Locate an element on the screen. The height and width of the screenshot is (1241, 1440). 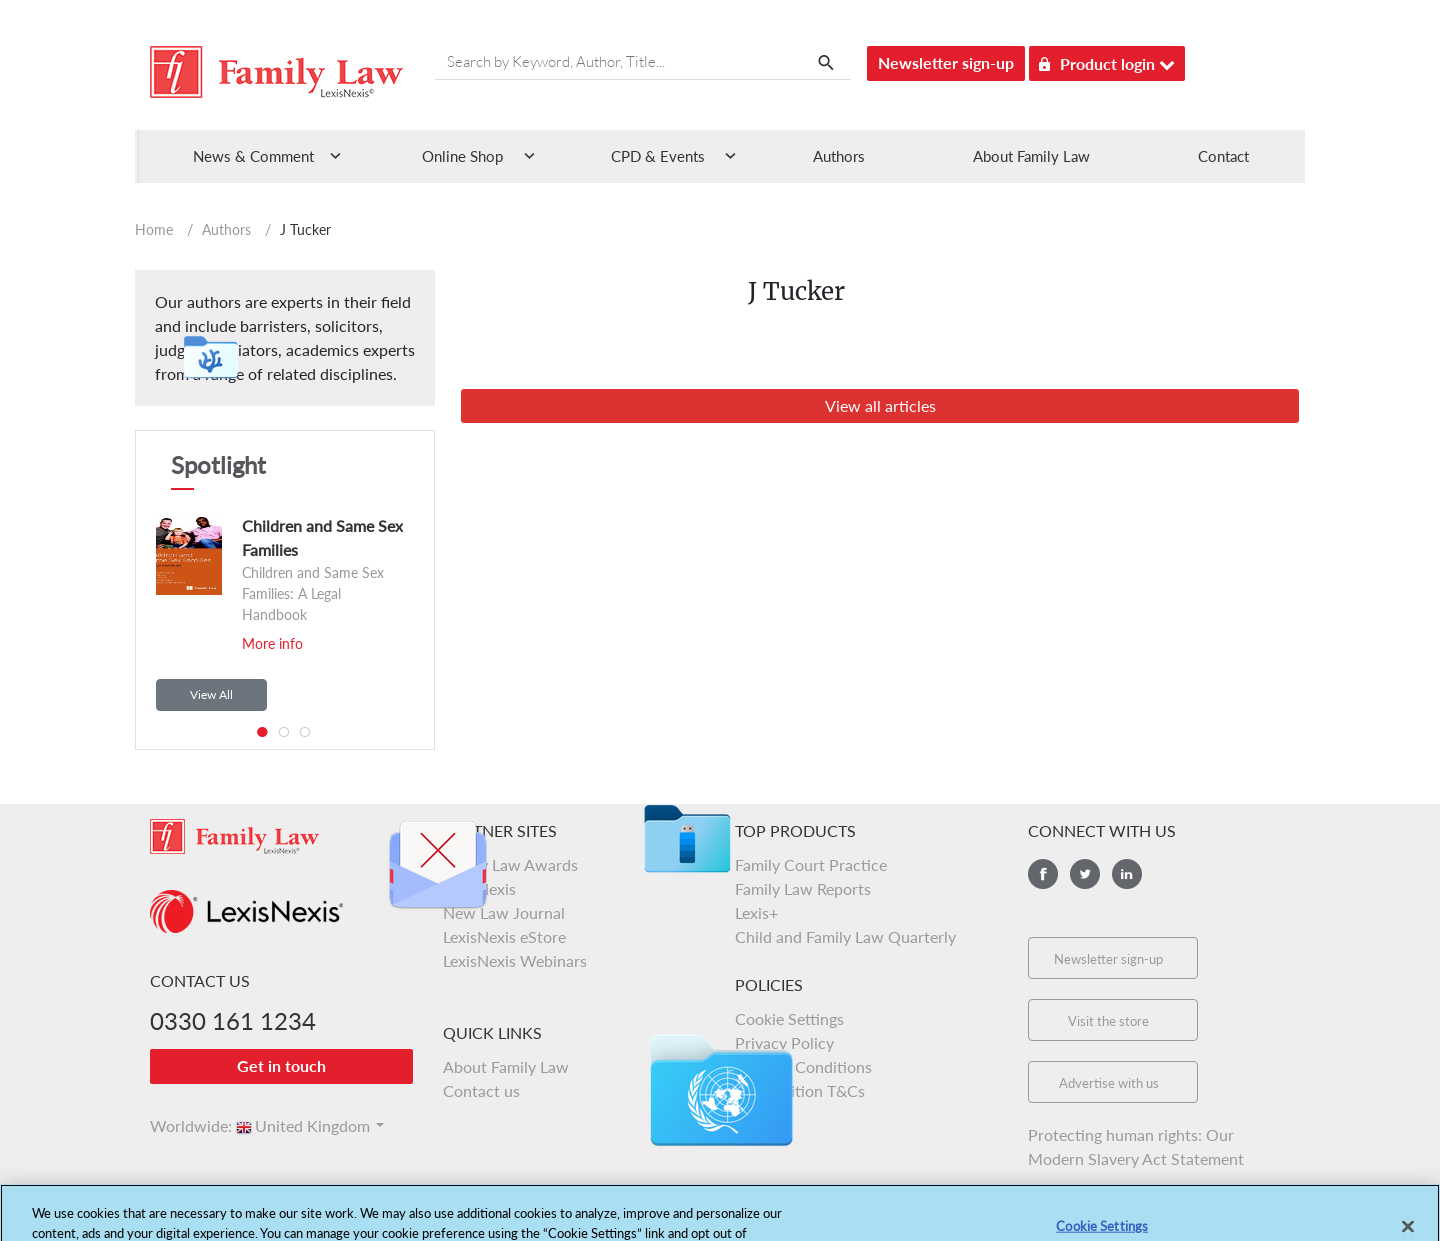
mark email as spam or junk is located at coordinates (438, 870).